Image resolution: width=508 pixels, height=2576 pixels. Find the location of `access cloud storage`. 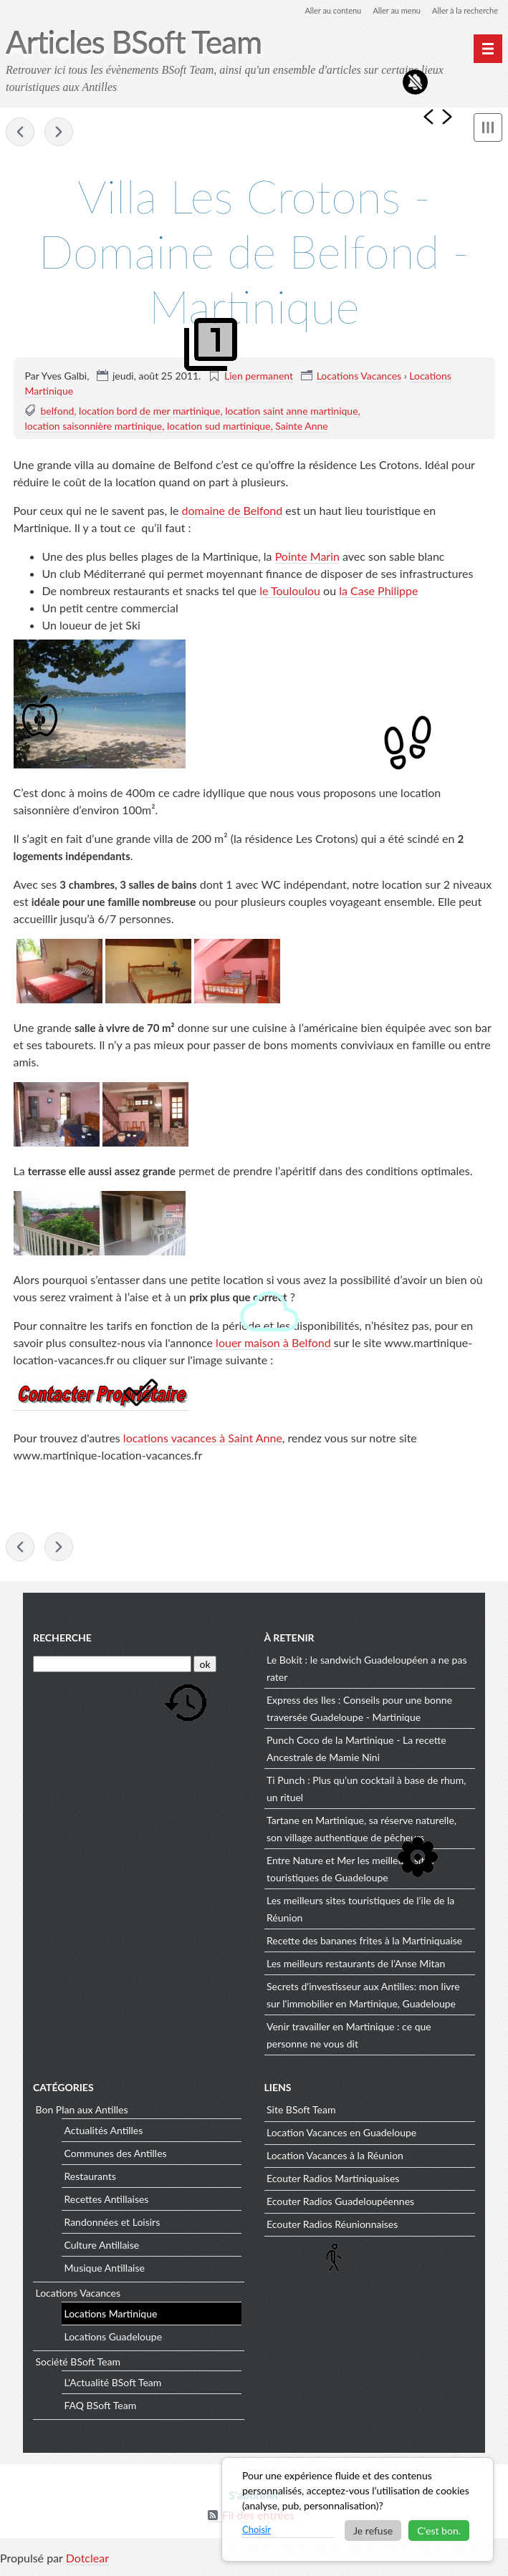

access cloud storage is located at coordinates (269, 1311).